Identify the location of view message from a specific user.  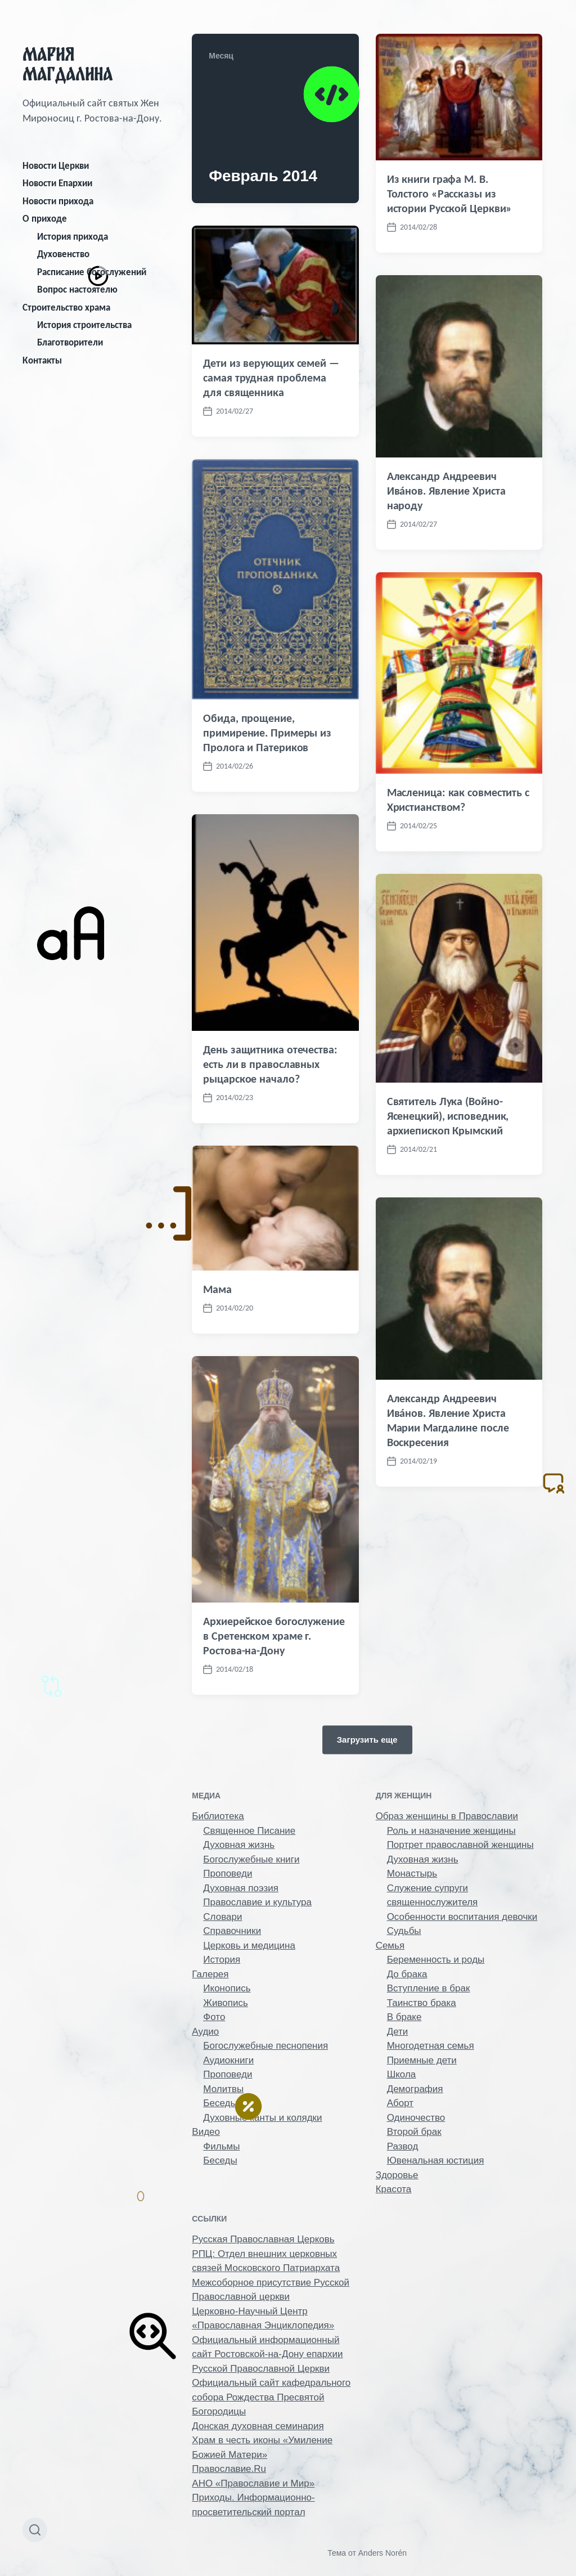
(553, 1482).